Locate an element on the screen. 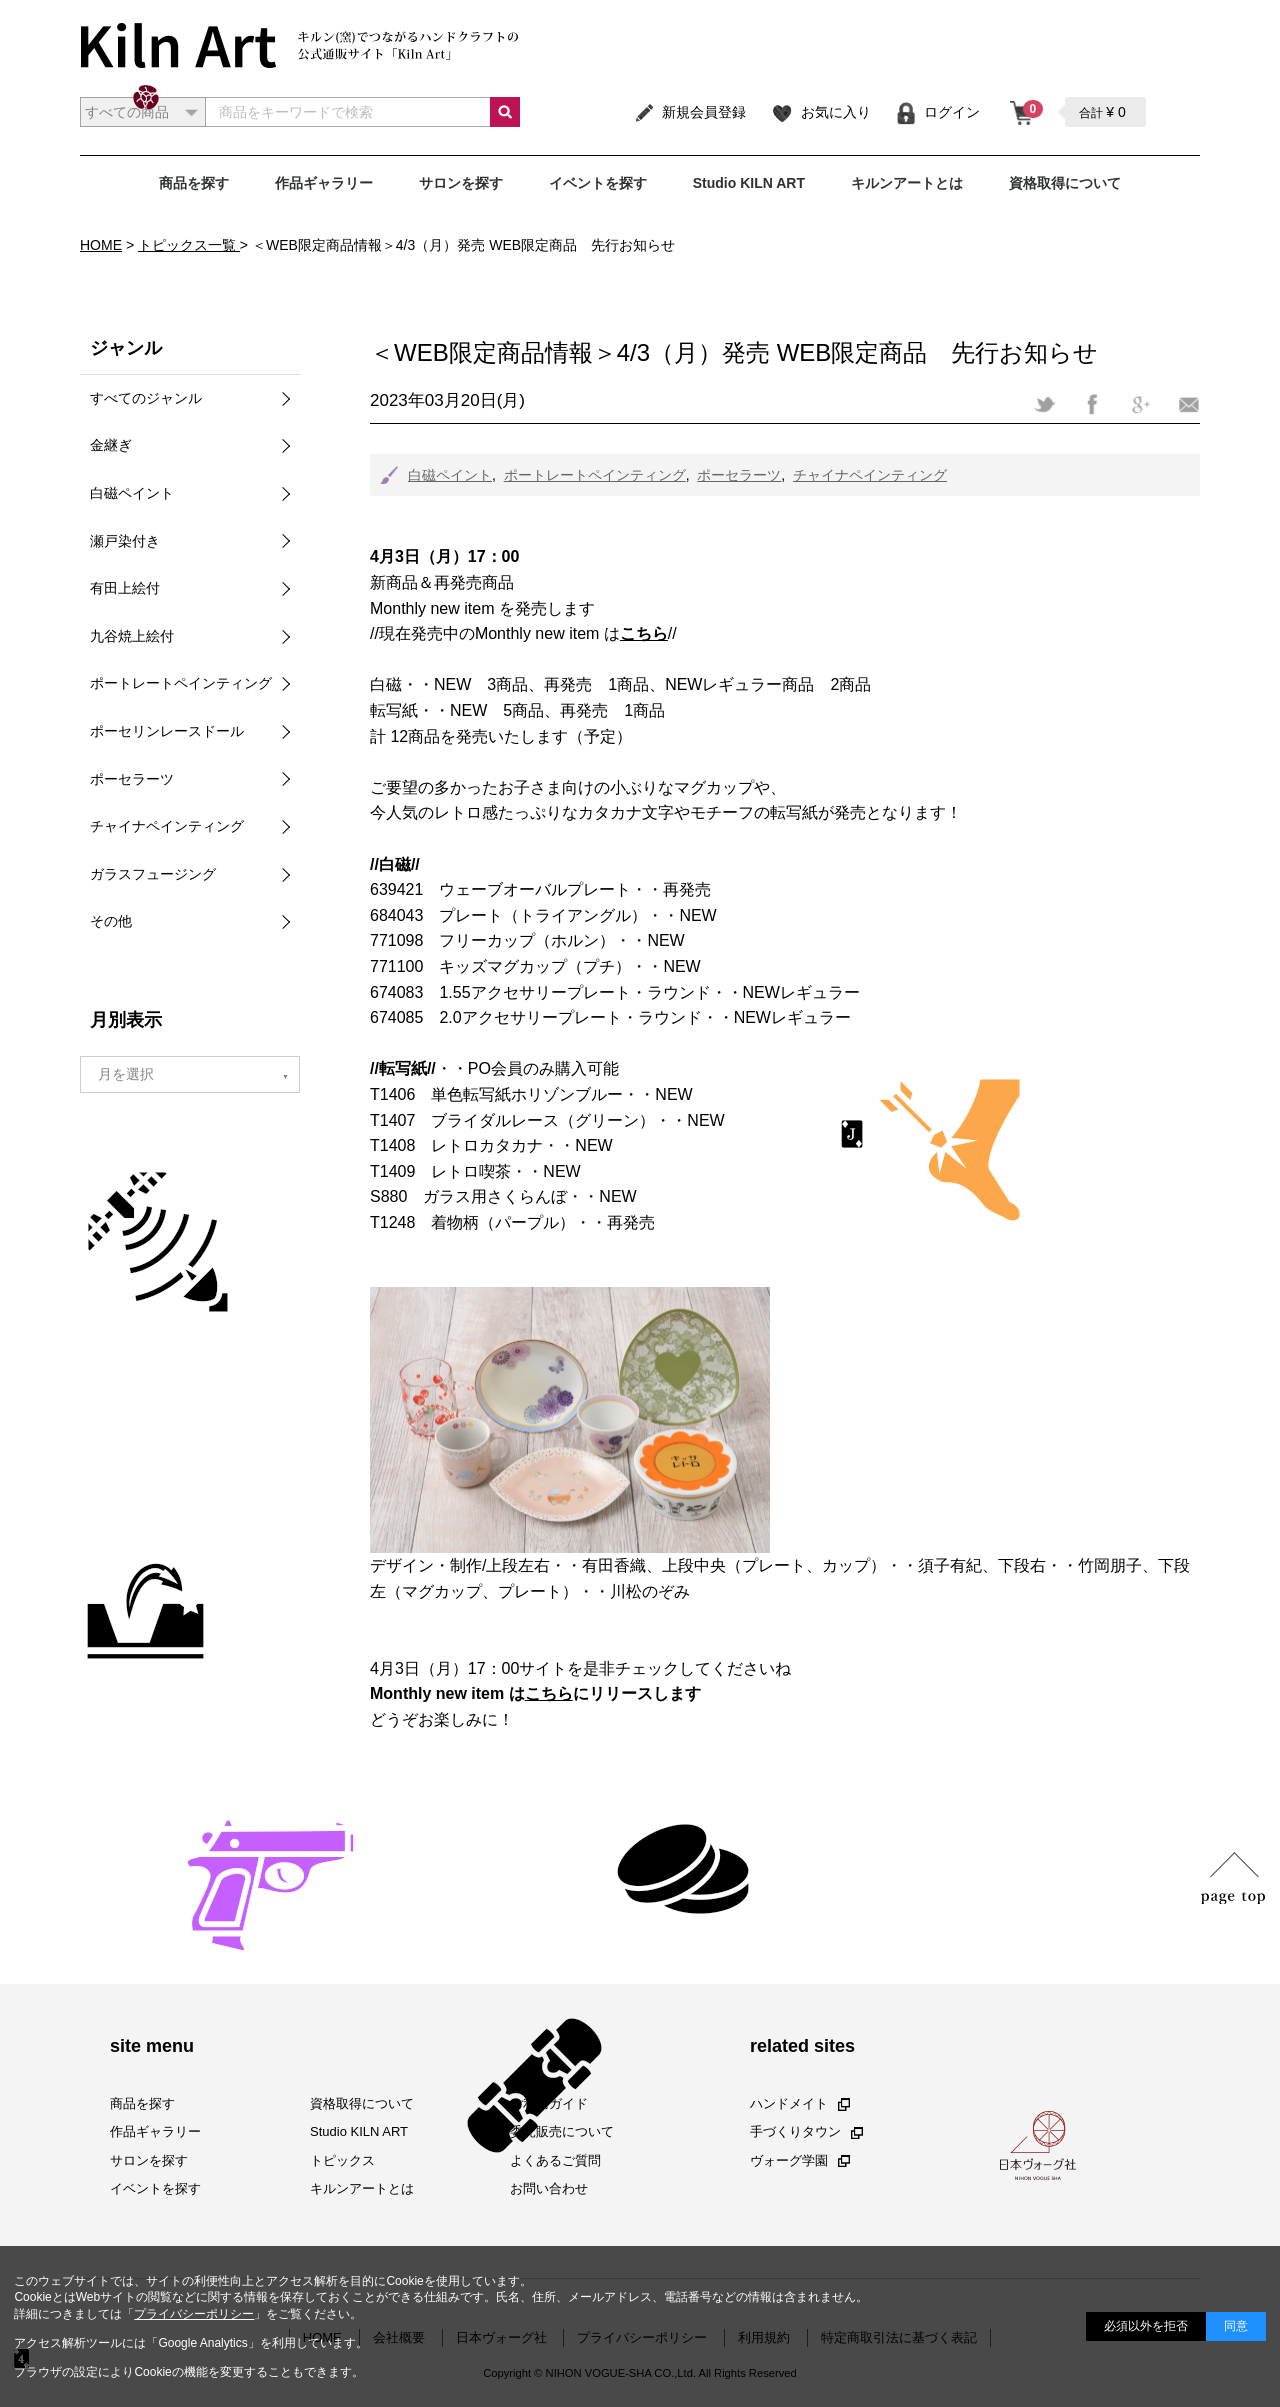  play the four of clubs card is located at coordinates (21, 2358).